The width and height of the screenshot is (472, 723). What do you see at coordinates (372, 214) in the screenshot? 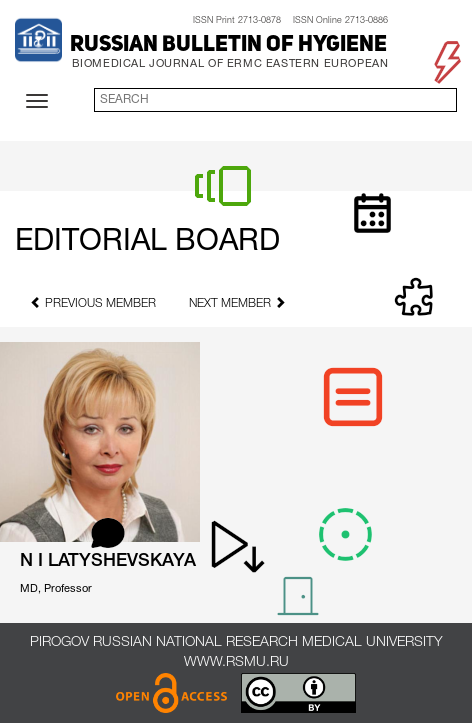
I see `view calendar with scheduled events` at bounding box center [372, 214].